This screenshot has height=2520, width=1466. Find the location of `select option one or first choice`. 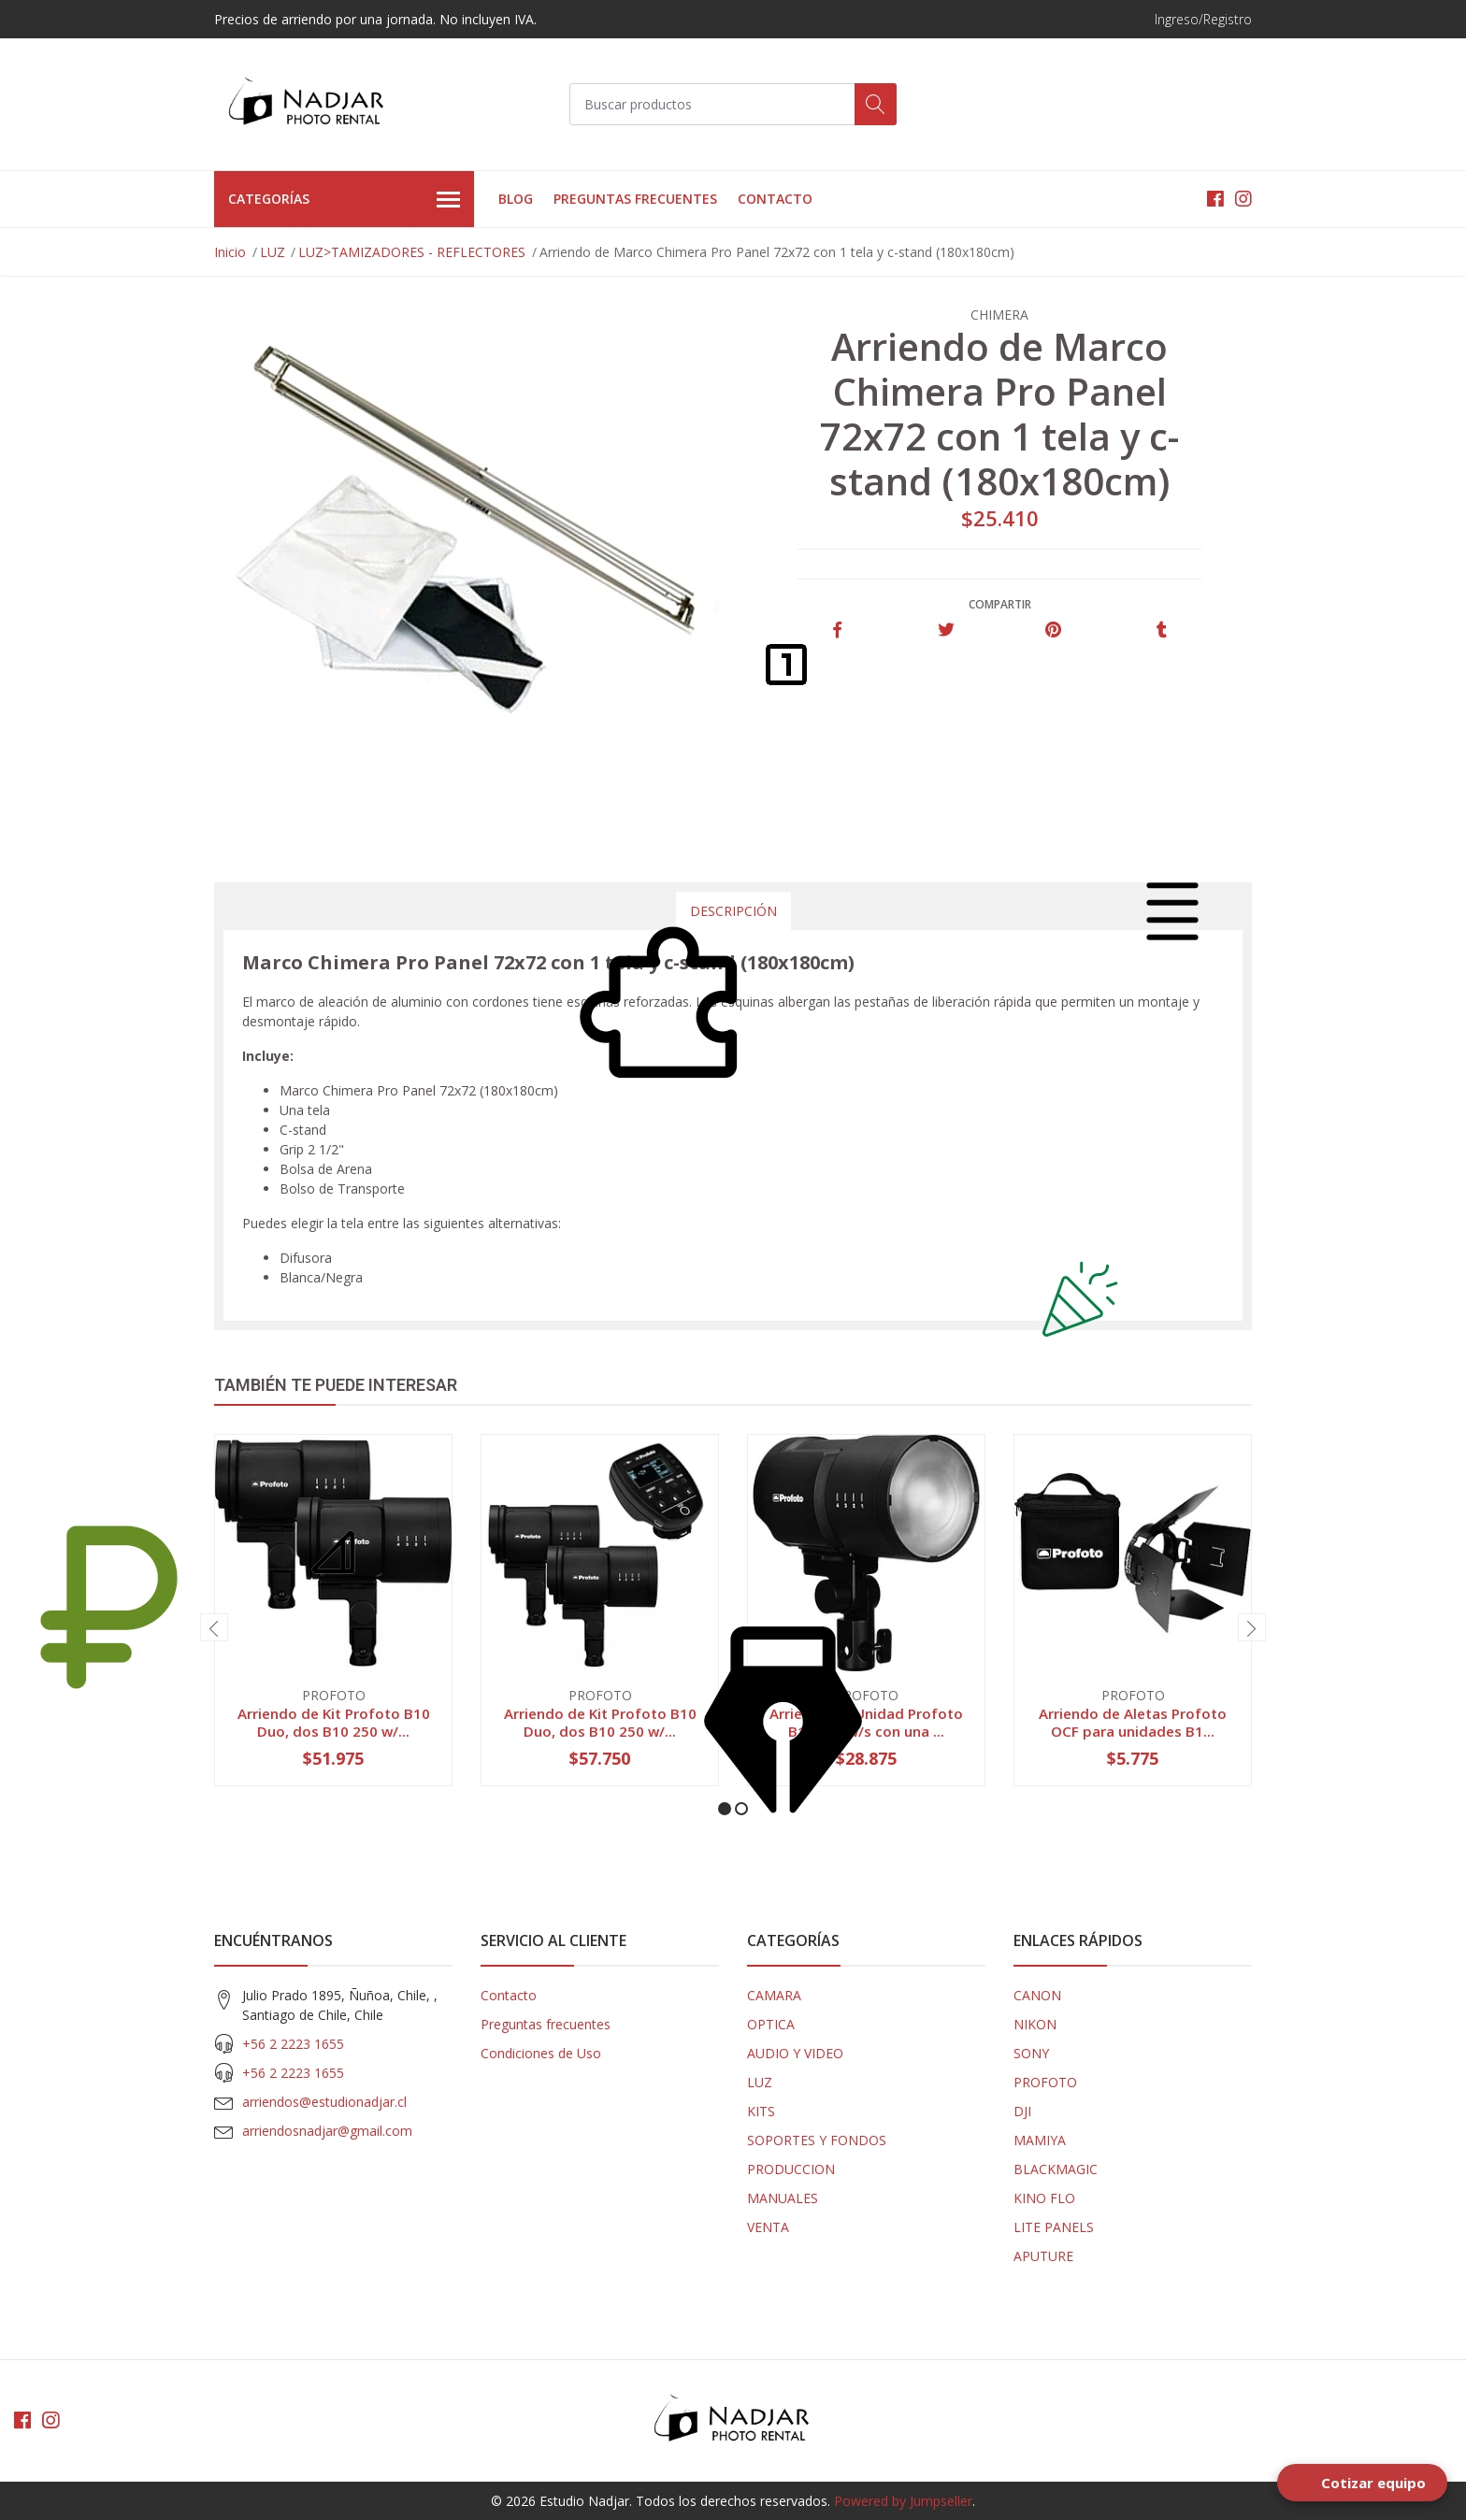

select option one or first choice is located at coordinates (786, 665).